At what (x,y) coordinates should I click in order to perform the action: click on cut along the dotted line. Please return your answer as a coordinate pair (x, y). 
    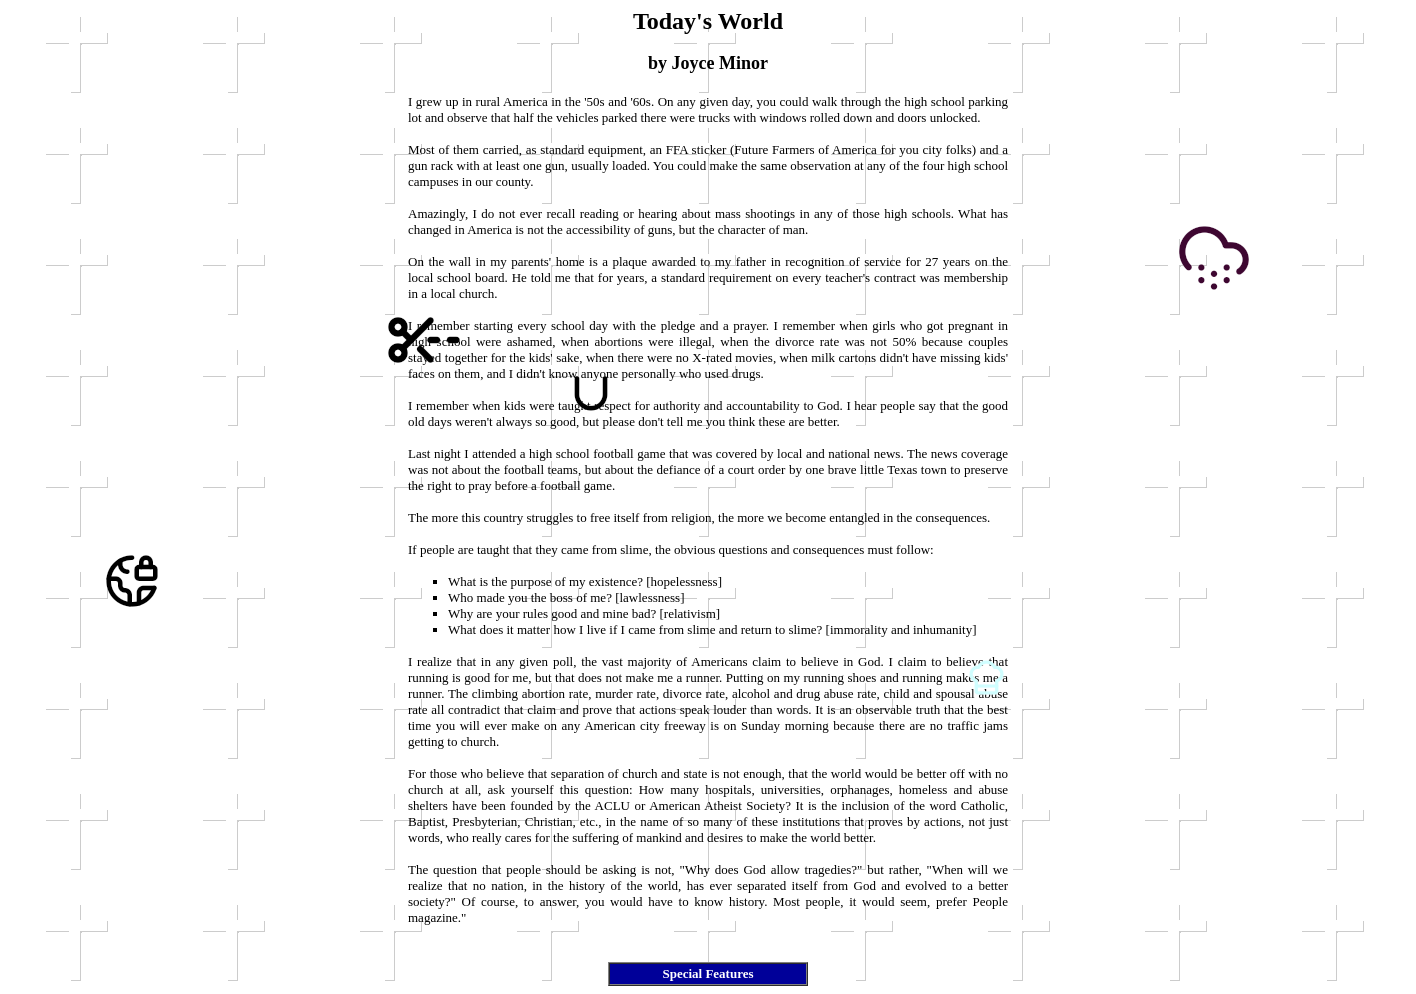
    Looking at the image, I should click on (424, 340).